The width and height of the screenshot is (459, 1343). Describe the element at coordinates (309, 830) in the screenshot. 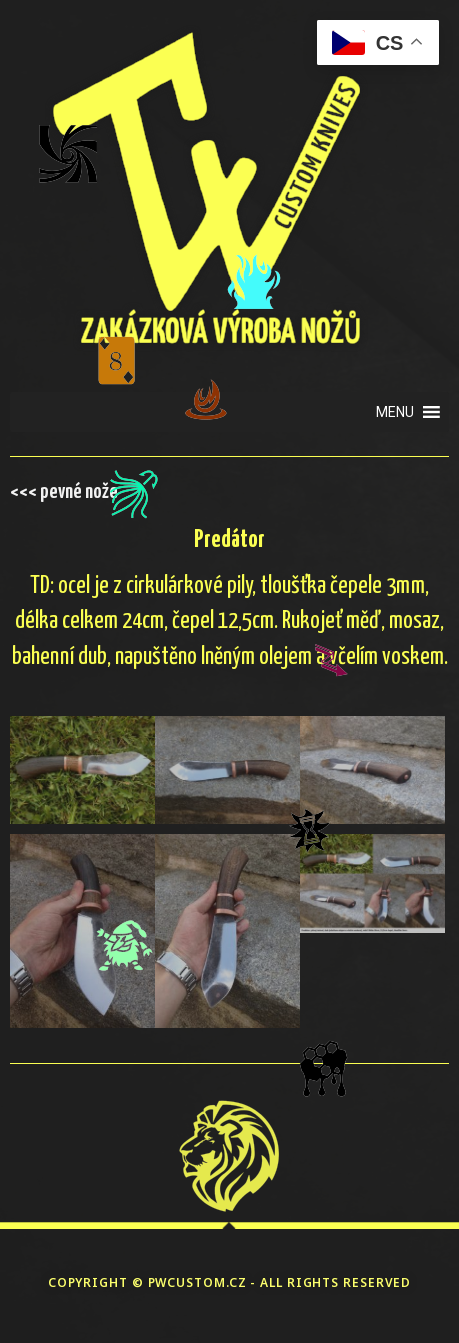

I see `add extra time or extend a timer` at that location.